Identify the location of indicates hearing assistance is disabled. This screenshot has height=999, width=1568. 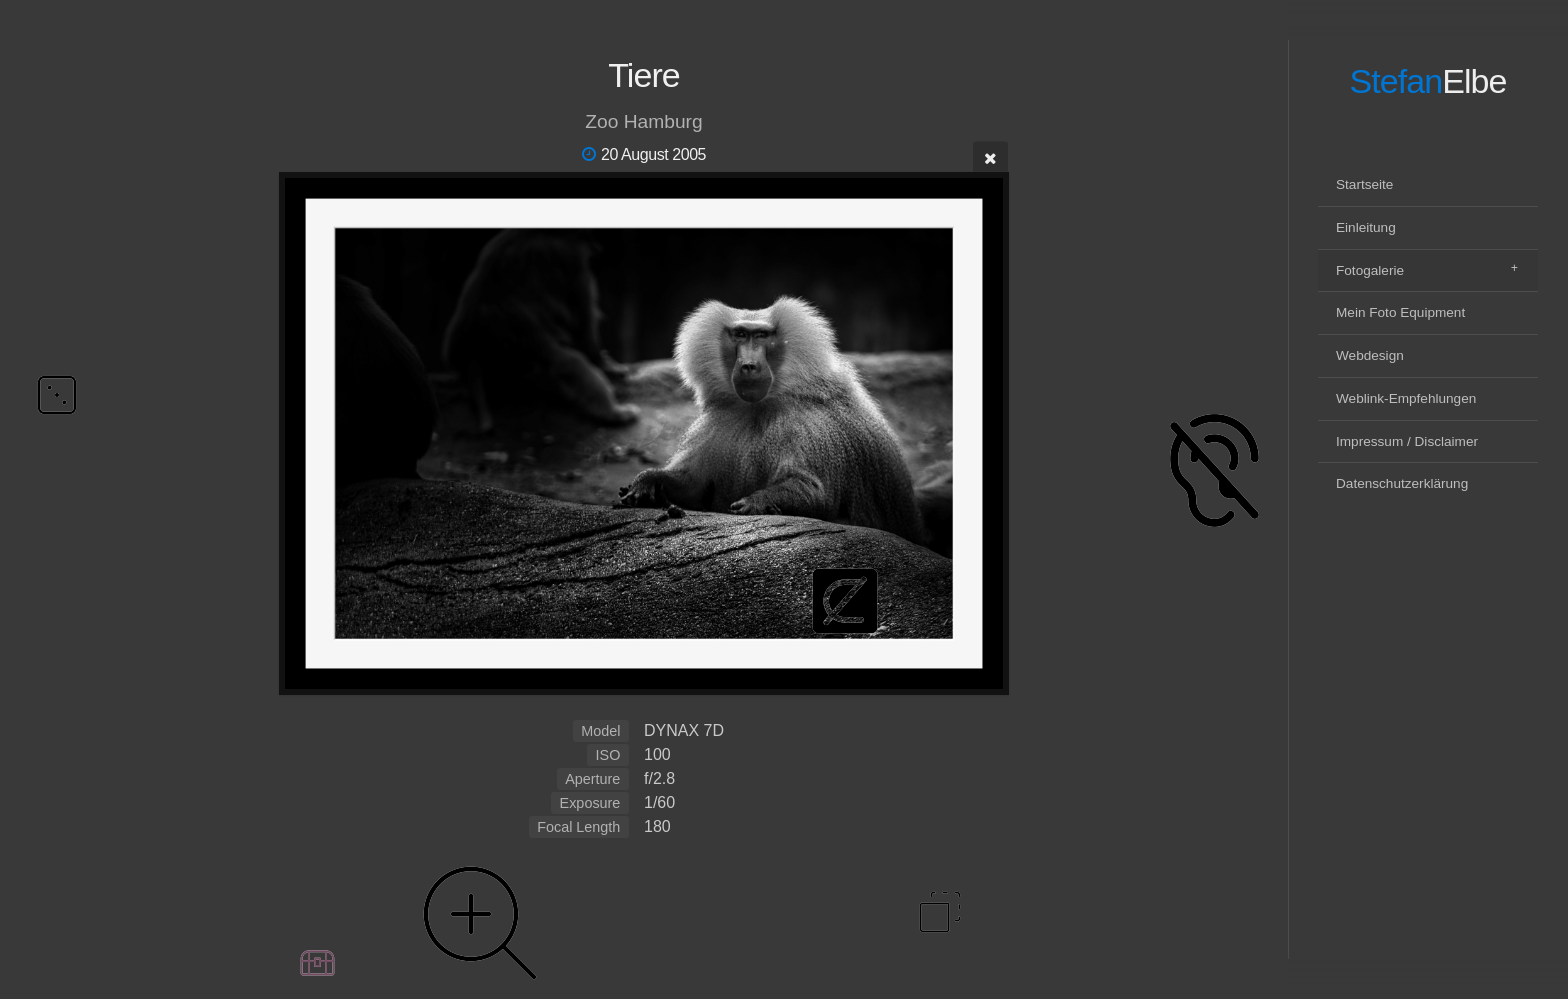
(1214, 470).